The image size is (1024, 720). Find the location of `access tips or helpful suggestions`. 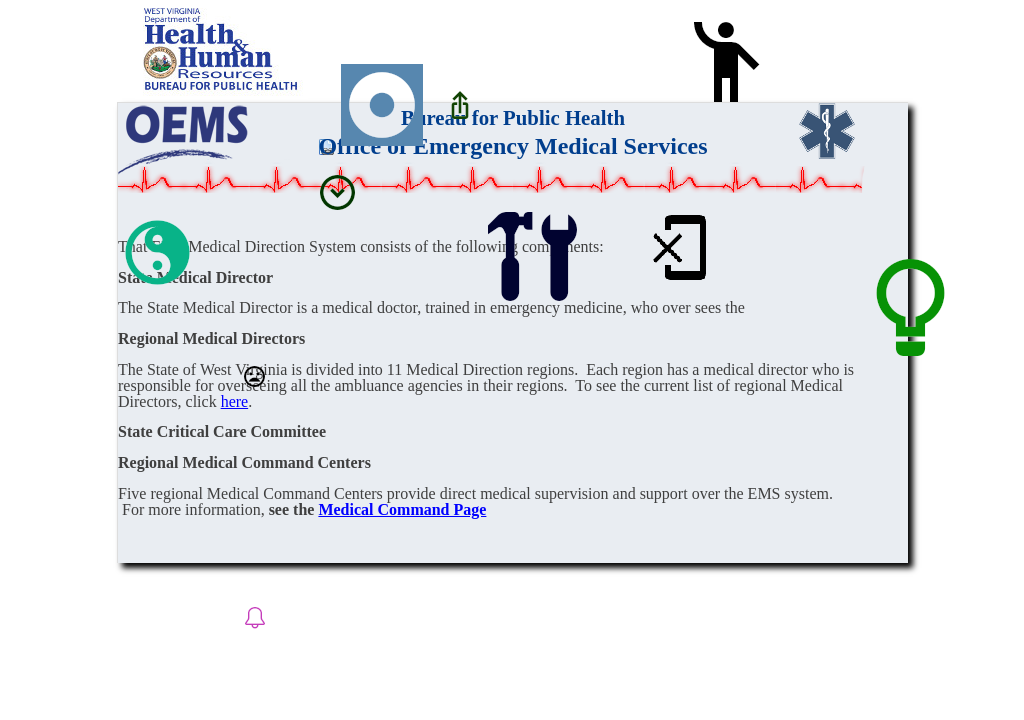

access tips or helpful suggestions is located at coordinates (910, 307).